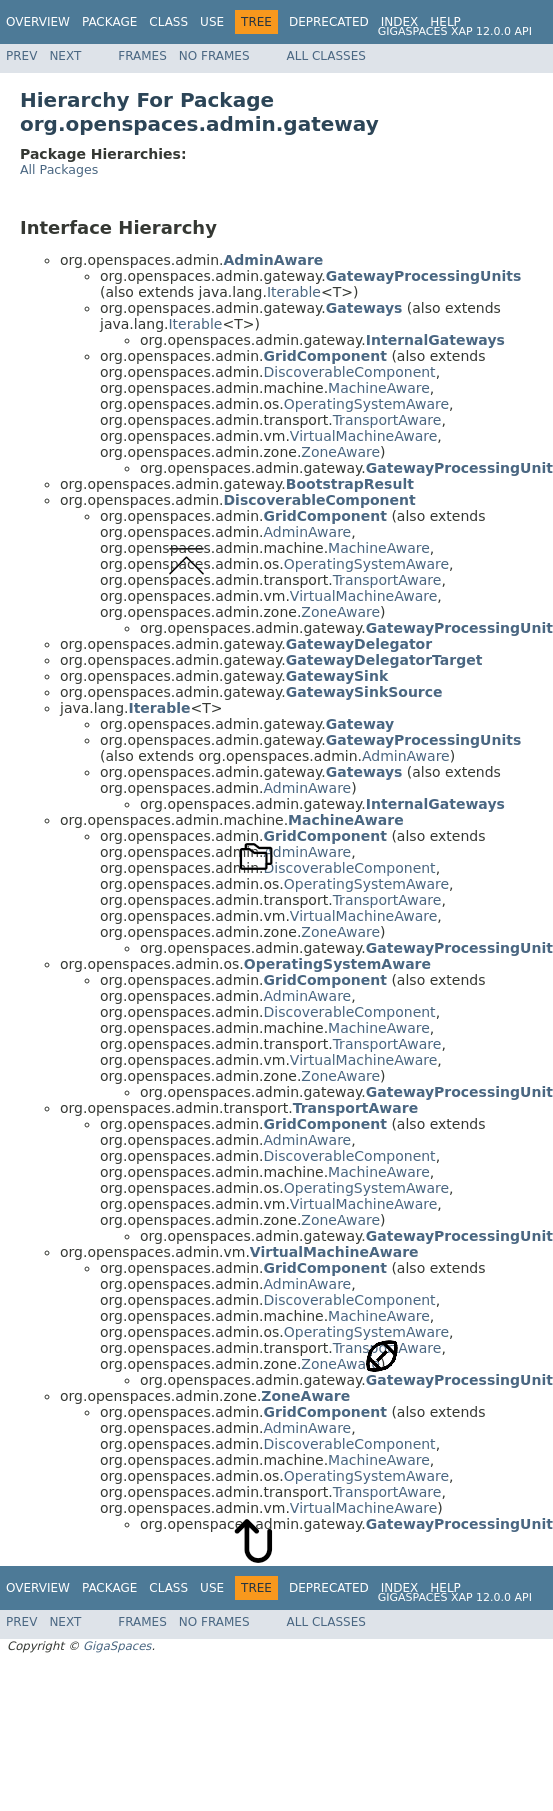  What do you see at coordinates (186, 560) in the screenshot?
I see `collapse content to top` at bounding box center [186, 560].